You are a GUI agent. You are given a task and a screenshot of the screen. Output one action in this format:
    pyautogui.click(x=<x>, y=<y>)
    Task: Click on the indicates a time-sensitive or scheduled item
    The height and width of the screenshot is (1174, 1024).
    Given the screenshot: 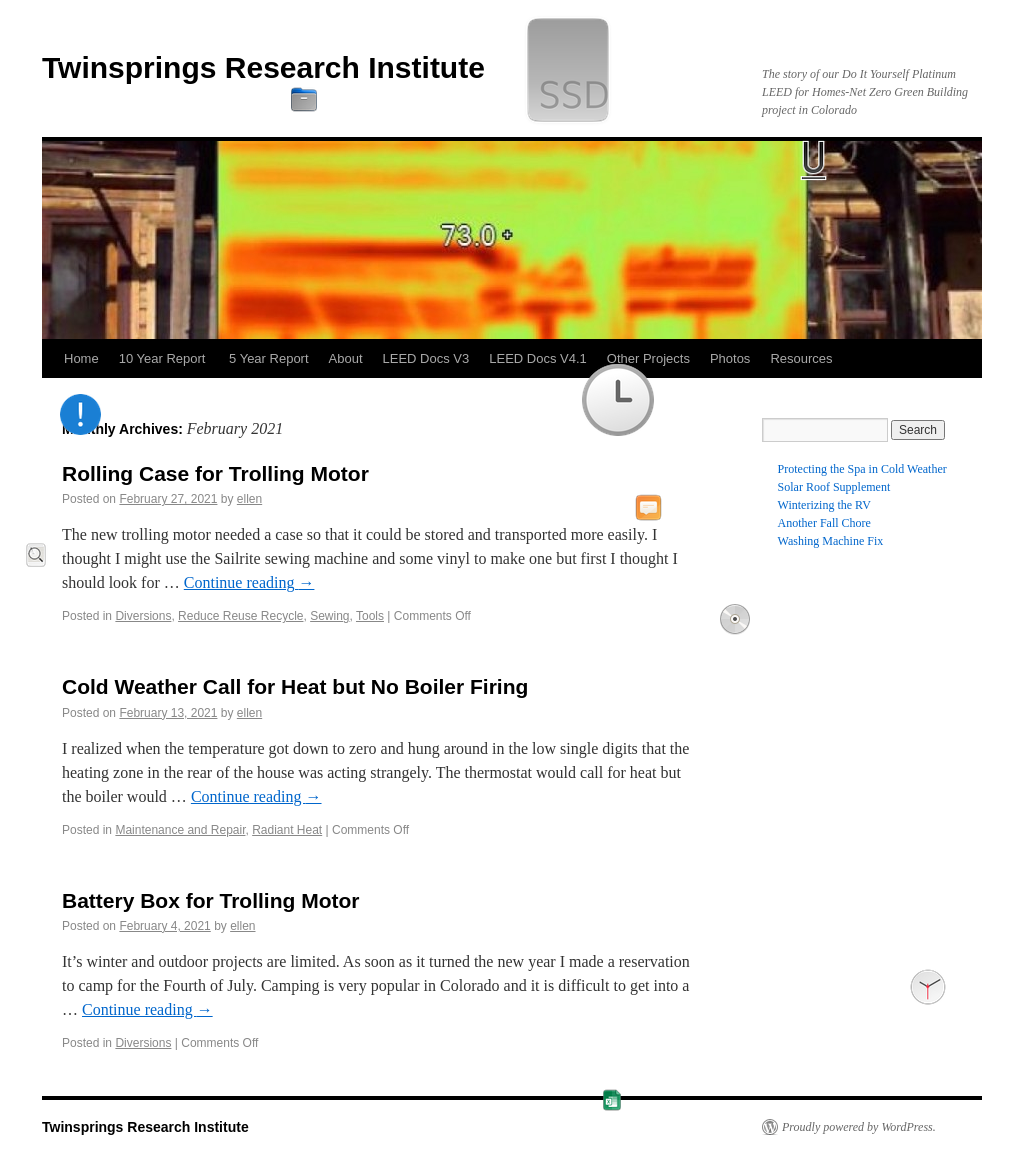 What is the action you would take?
    pyautogui.click(x=618, y=400)
    